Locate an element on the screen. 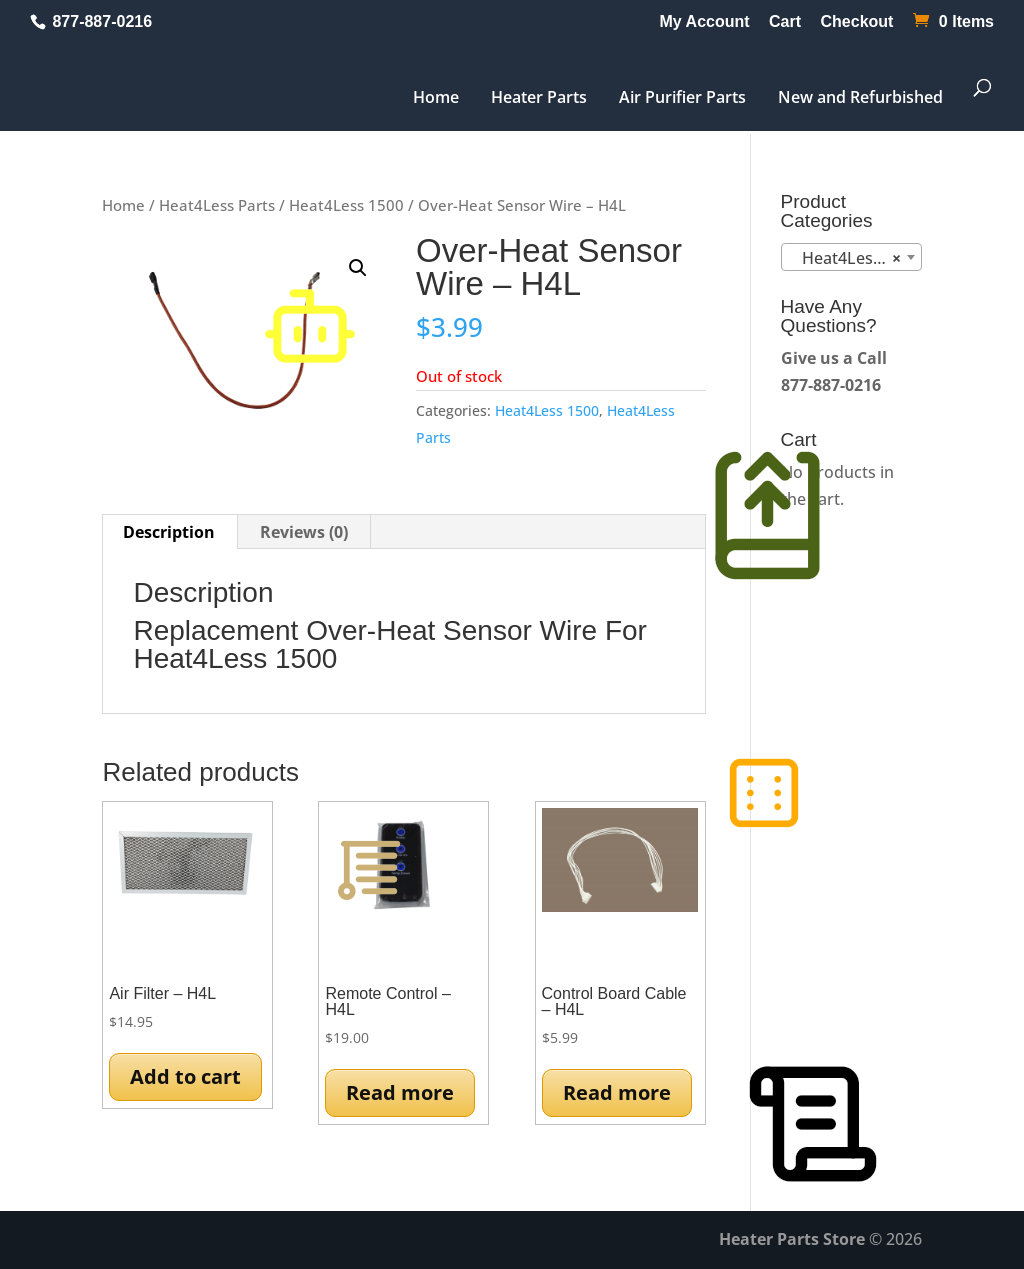 Image resolution: width=1024 pixels, height=1269 pixels. randomize or shuffle content is located at coordinates (764, 793).